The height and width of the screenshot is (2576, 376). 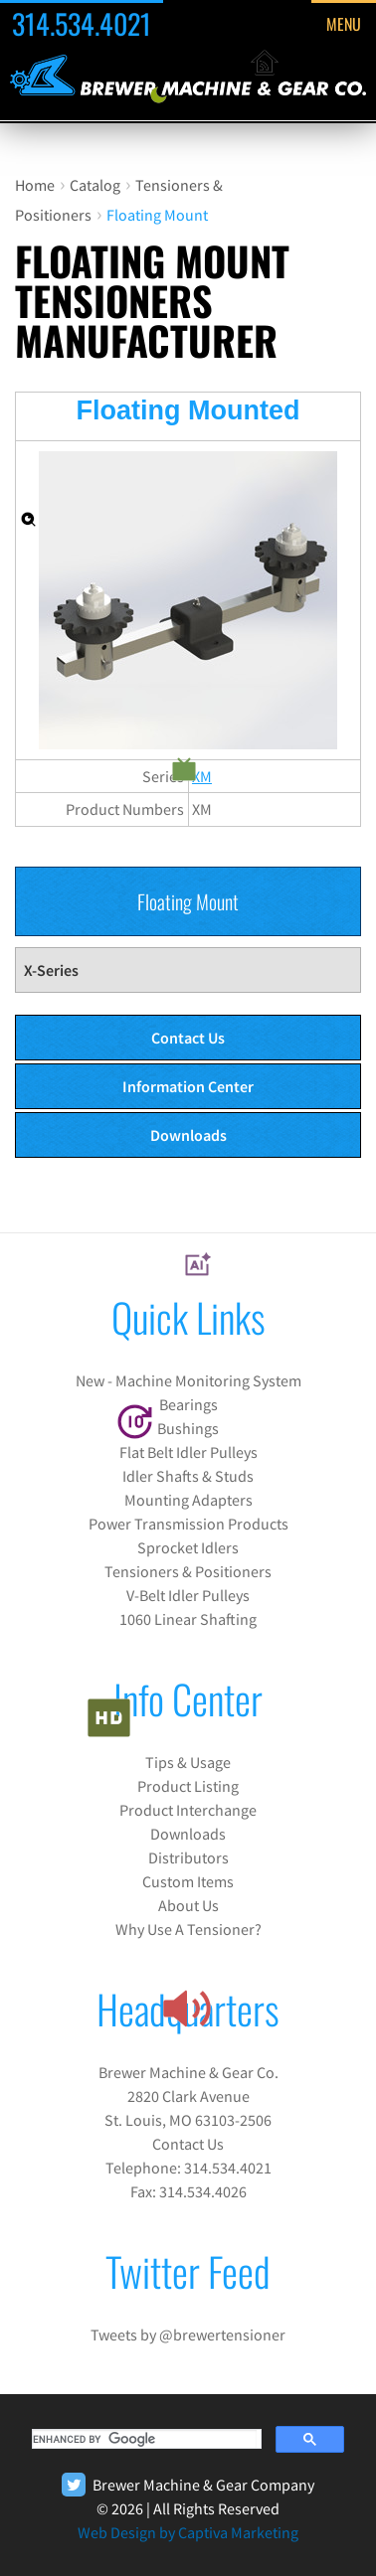 What do you see at coordinates (28, 519) in the screenshot?
I see `search with visual recognition` at bounding box center [28, 519].